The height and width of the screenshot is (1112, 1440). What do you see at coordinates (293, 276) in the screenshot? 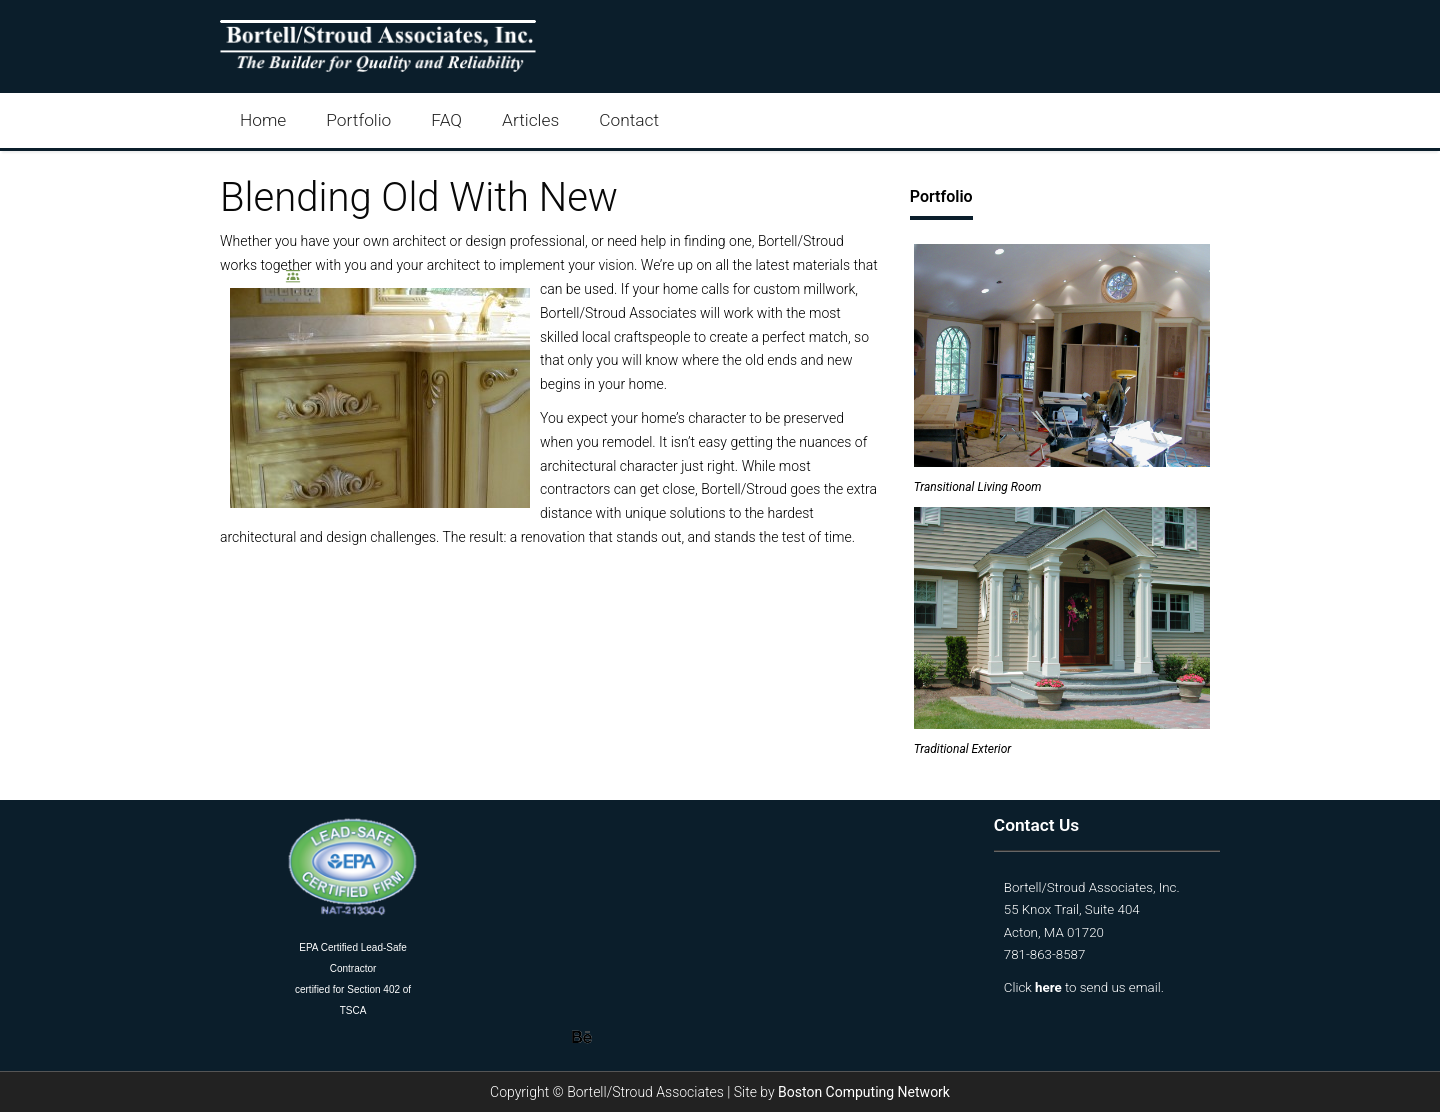
I see `view team members or user directory` at bounding box center [293, 276].